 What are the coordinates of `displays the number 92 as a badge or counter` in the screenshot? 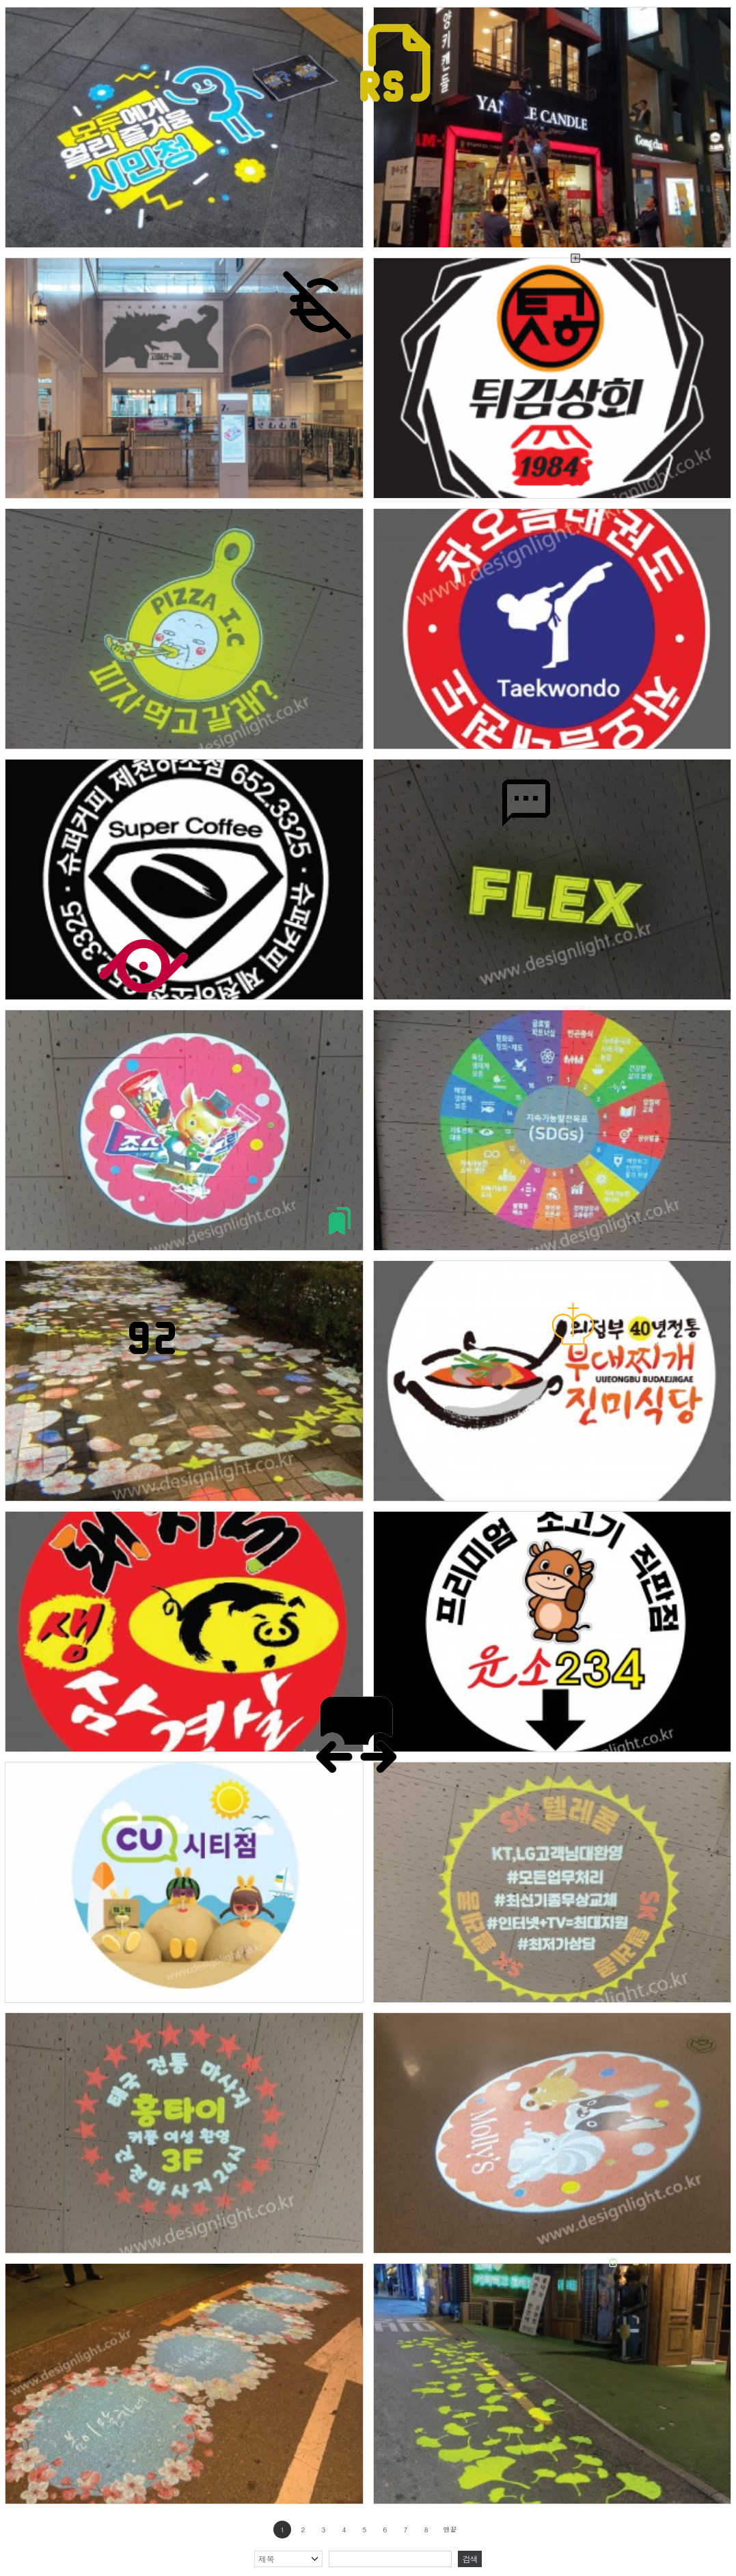 It's located at (152, 1338).